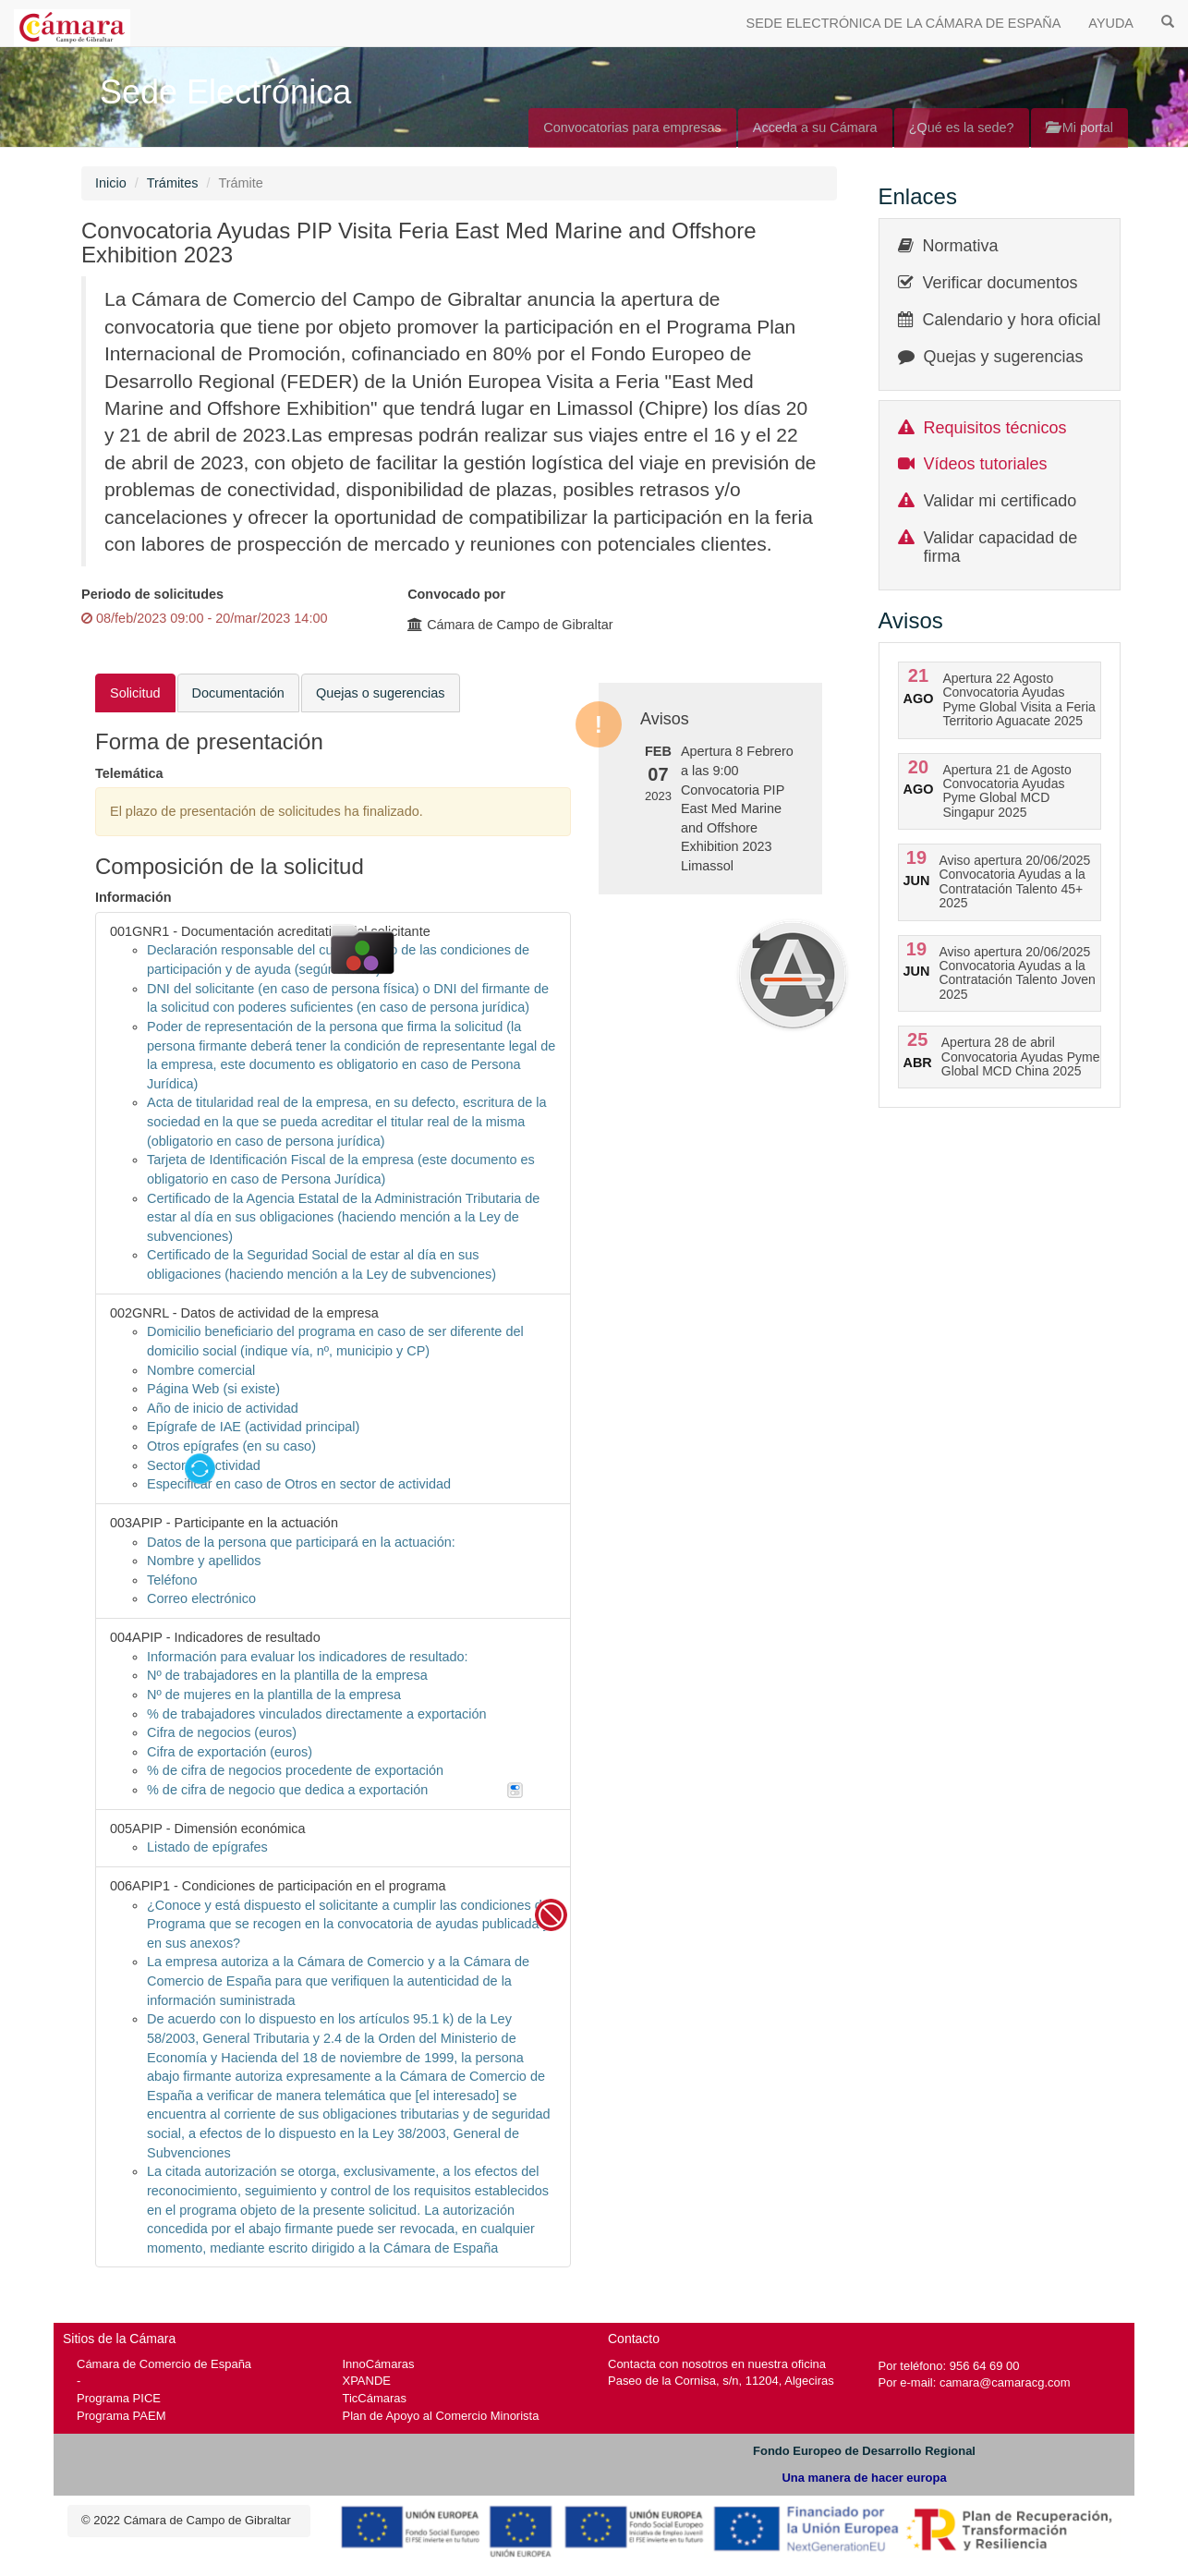 This screenshot has width=1188, height=2576. Describe the element at coordinates (515, 1790) in the screenshot. I see `open desktop preferences and settings` at that location.